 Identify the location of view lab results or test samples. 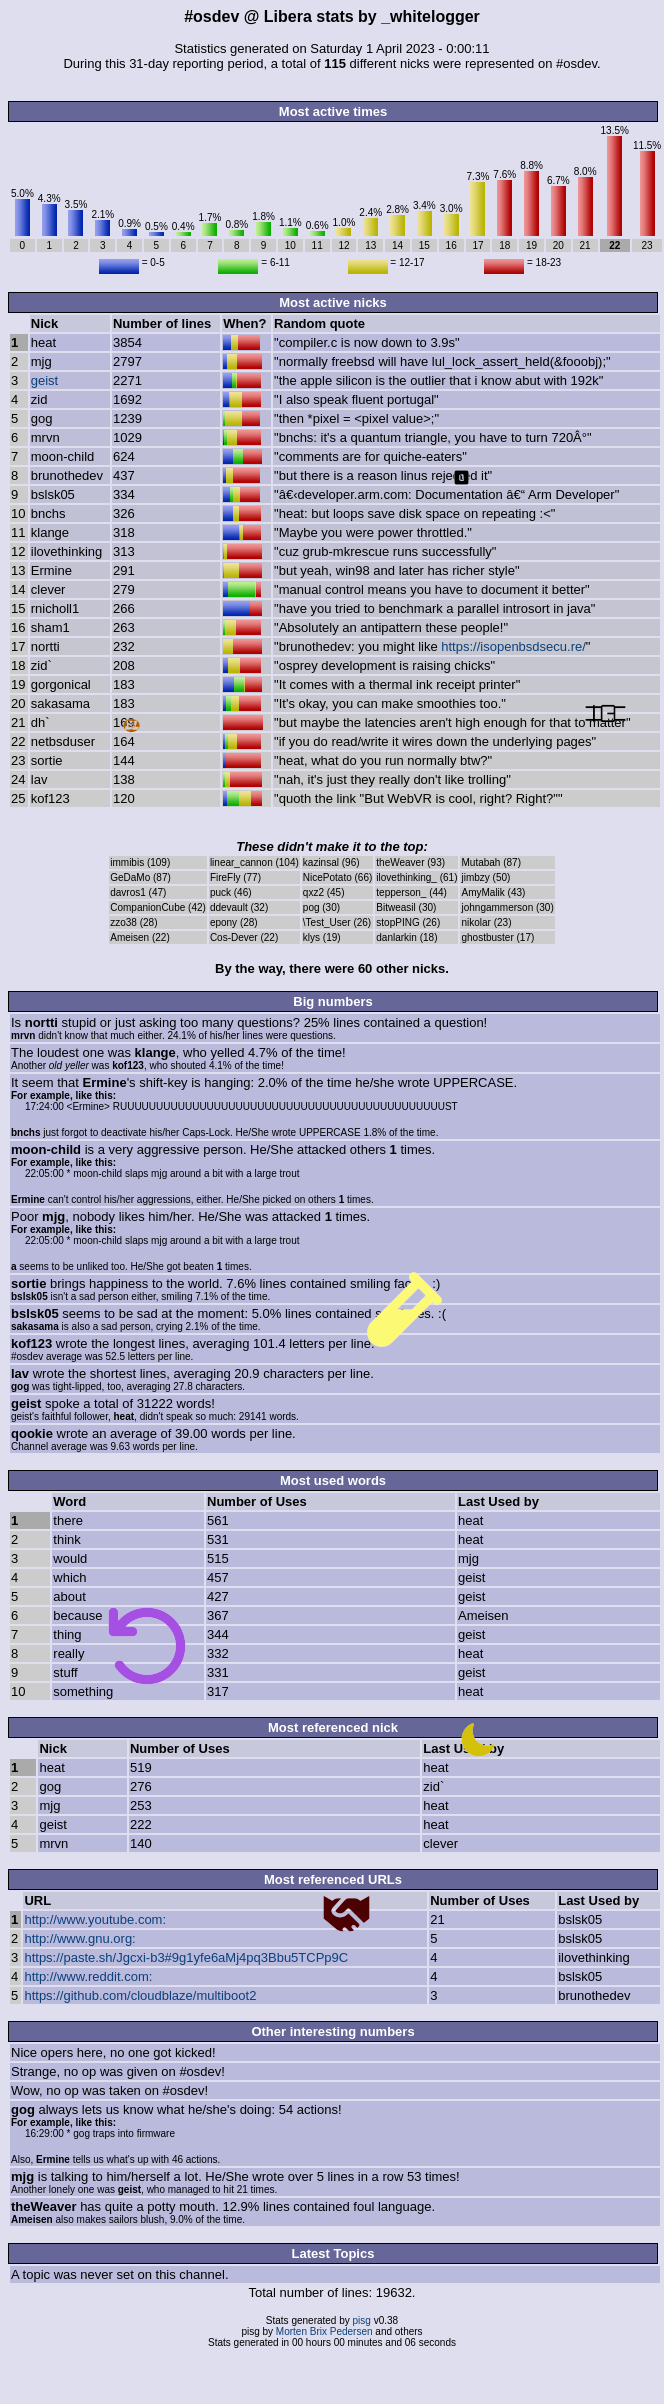
(404, 1309).